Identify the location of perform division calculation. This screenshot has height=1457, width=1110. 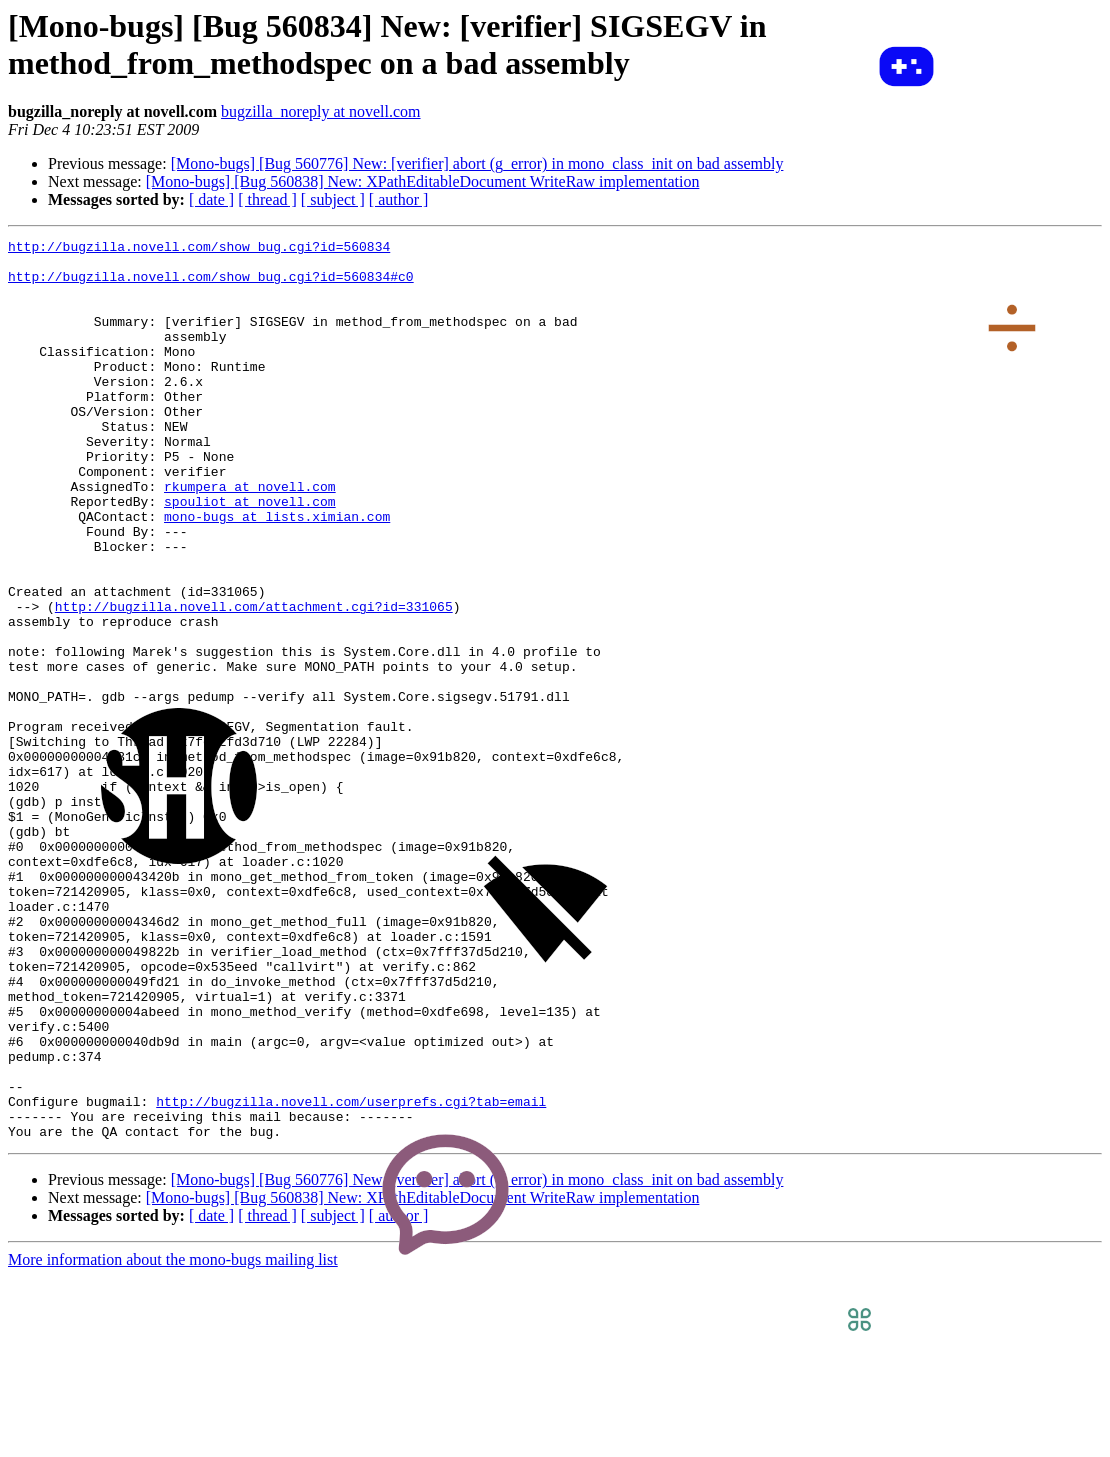
(1012, 328).